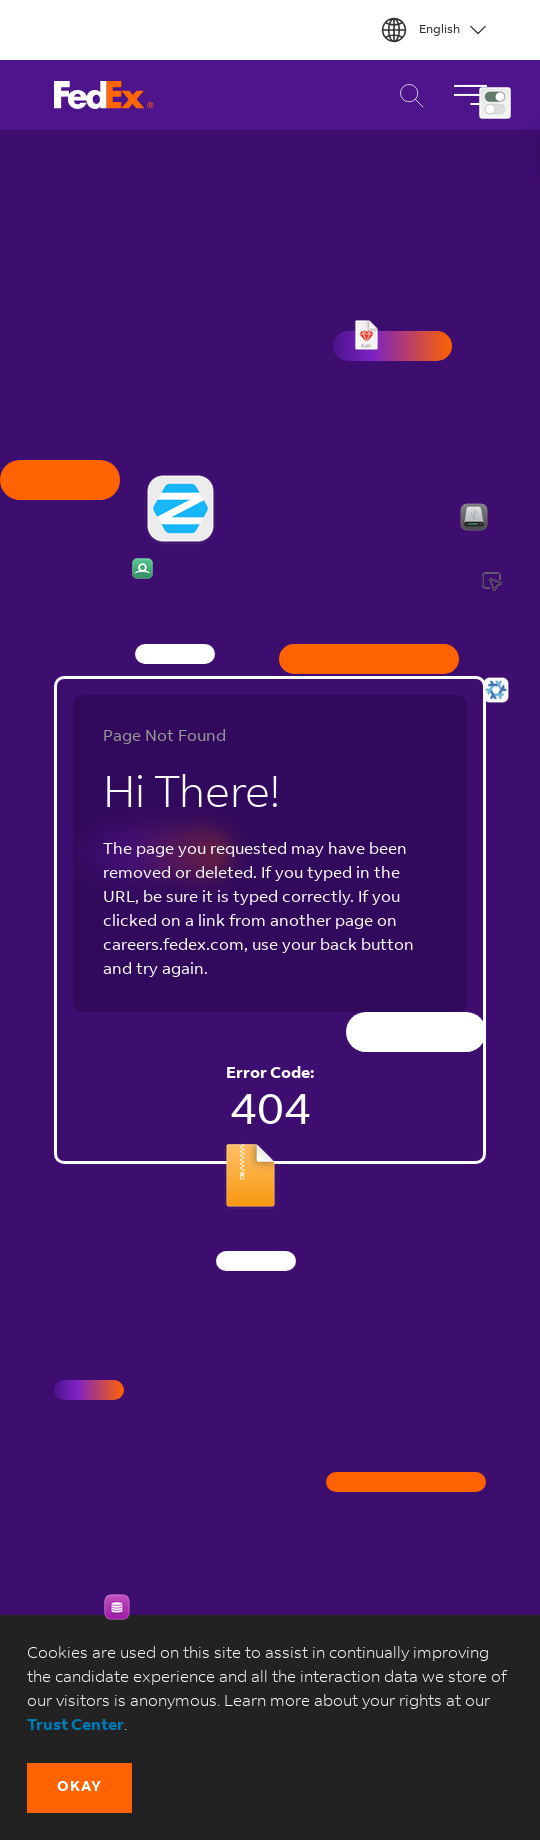 The width and height of the screenshot is (540, 1840). Describe the element at coordinates (180, 508) in the screenshot. I see `open zorin os system settings or app launcher` at that location.